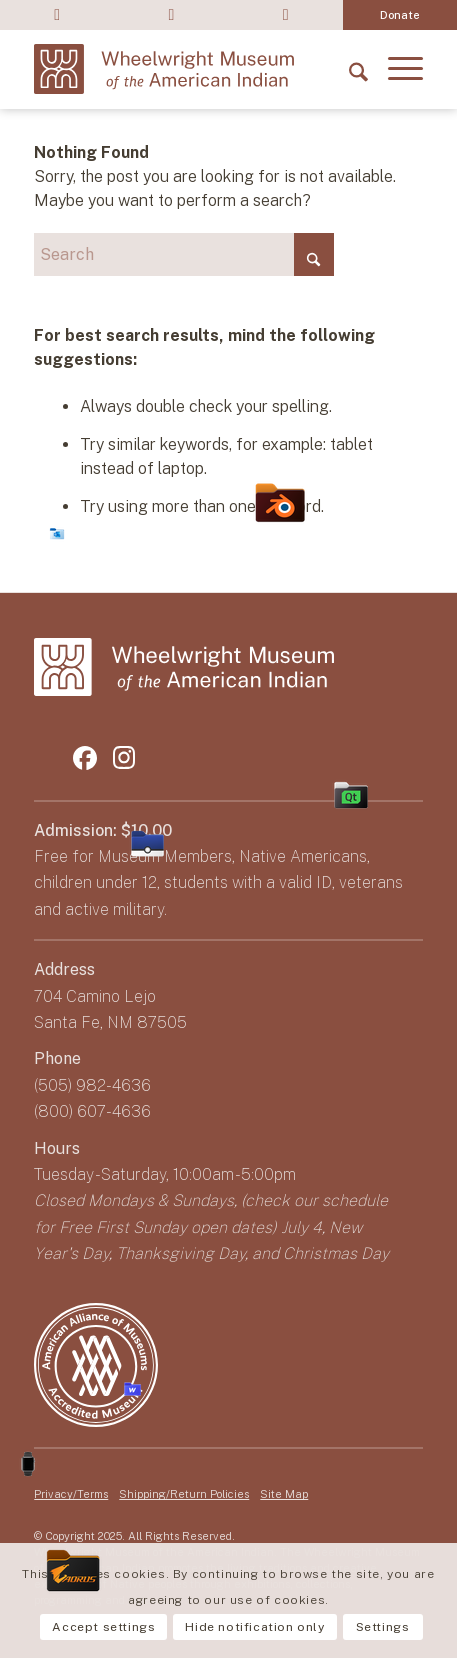 The image size is (457, 1658). Describe the element at coordinates (132, 1389) in the screenshot. I see `folder containing Webflow project files` at that location.